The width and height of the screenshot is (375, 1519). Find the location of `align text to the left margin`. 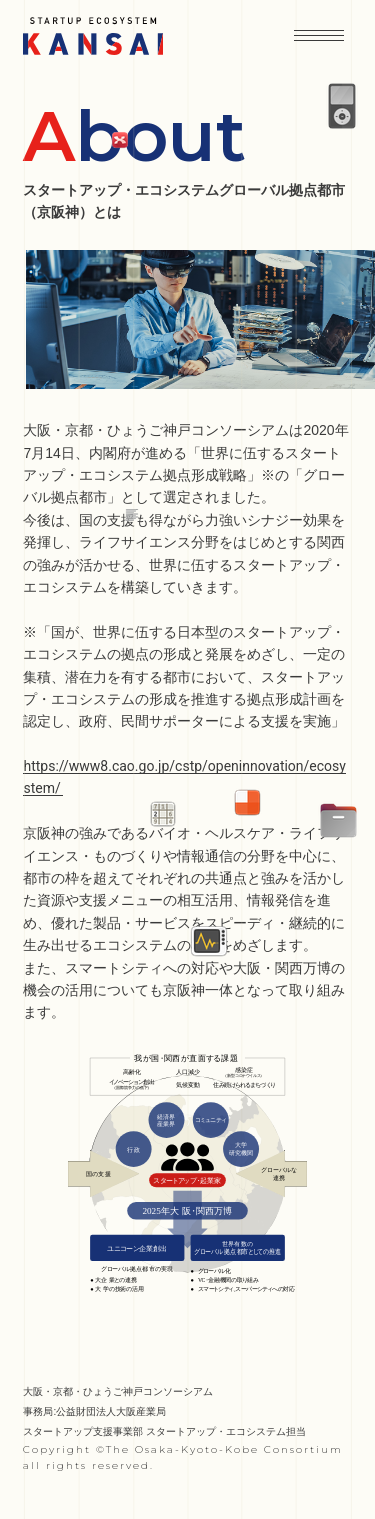

align text to the left margin is located at coordinates (132, 515).